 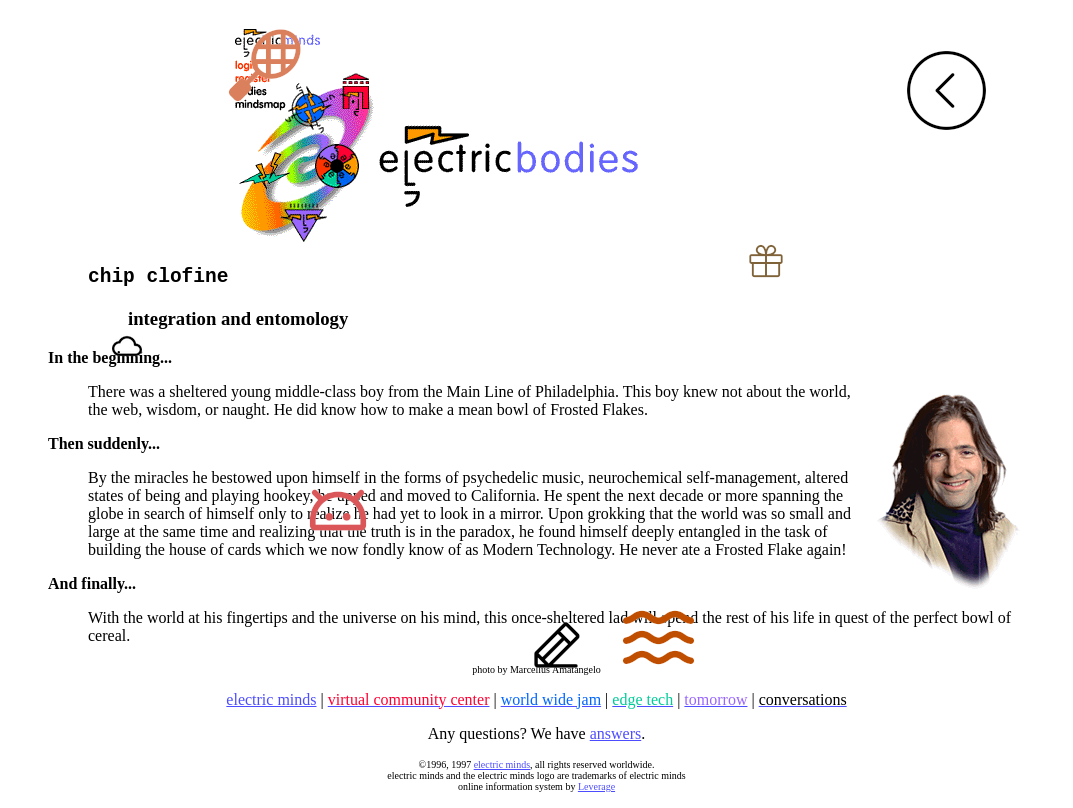 I want to click on edit text or content, so click(x=556, y=646).